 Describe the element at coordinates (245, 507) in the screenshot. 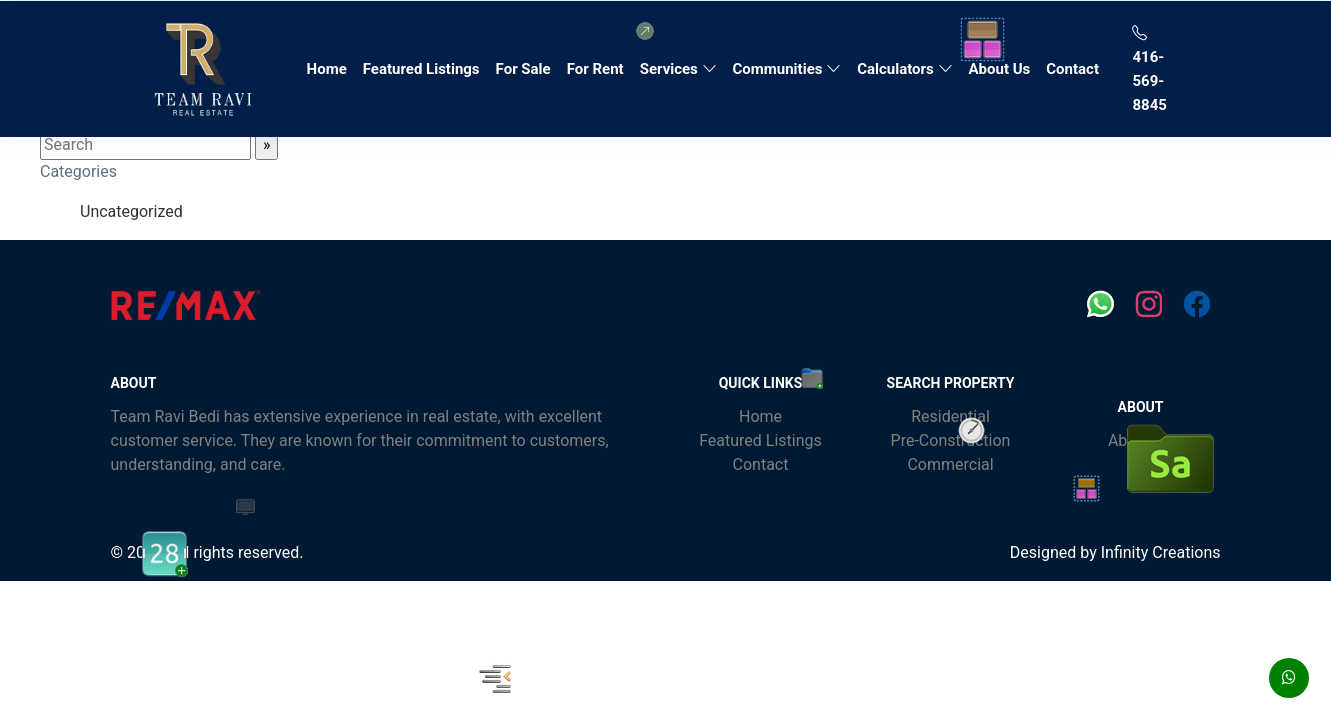

I see `navigate to your iMac in the sidebar` at that location.